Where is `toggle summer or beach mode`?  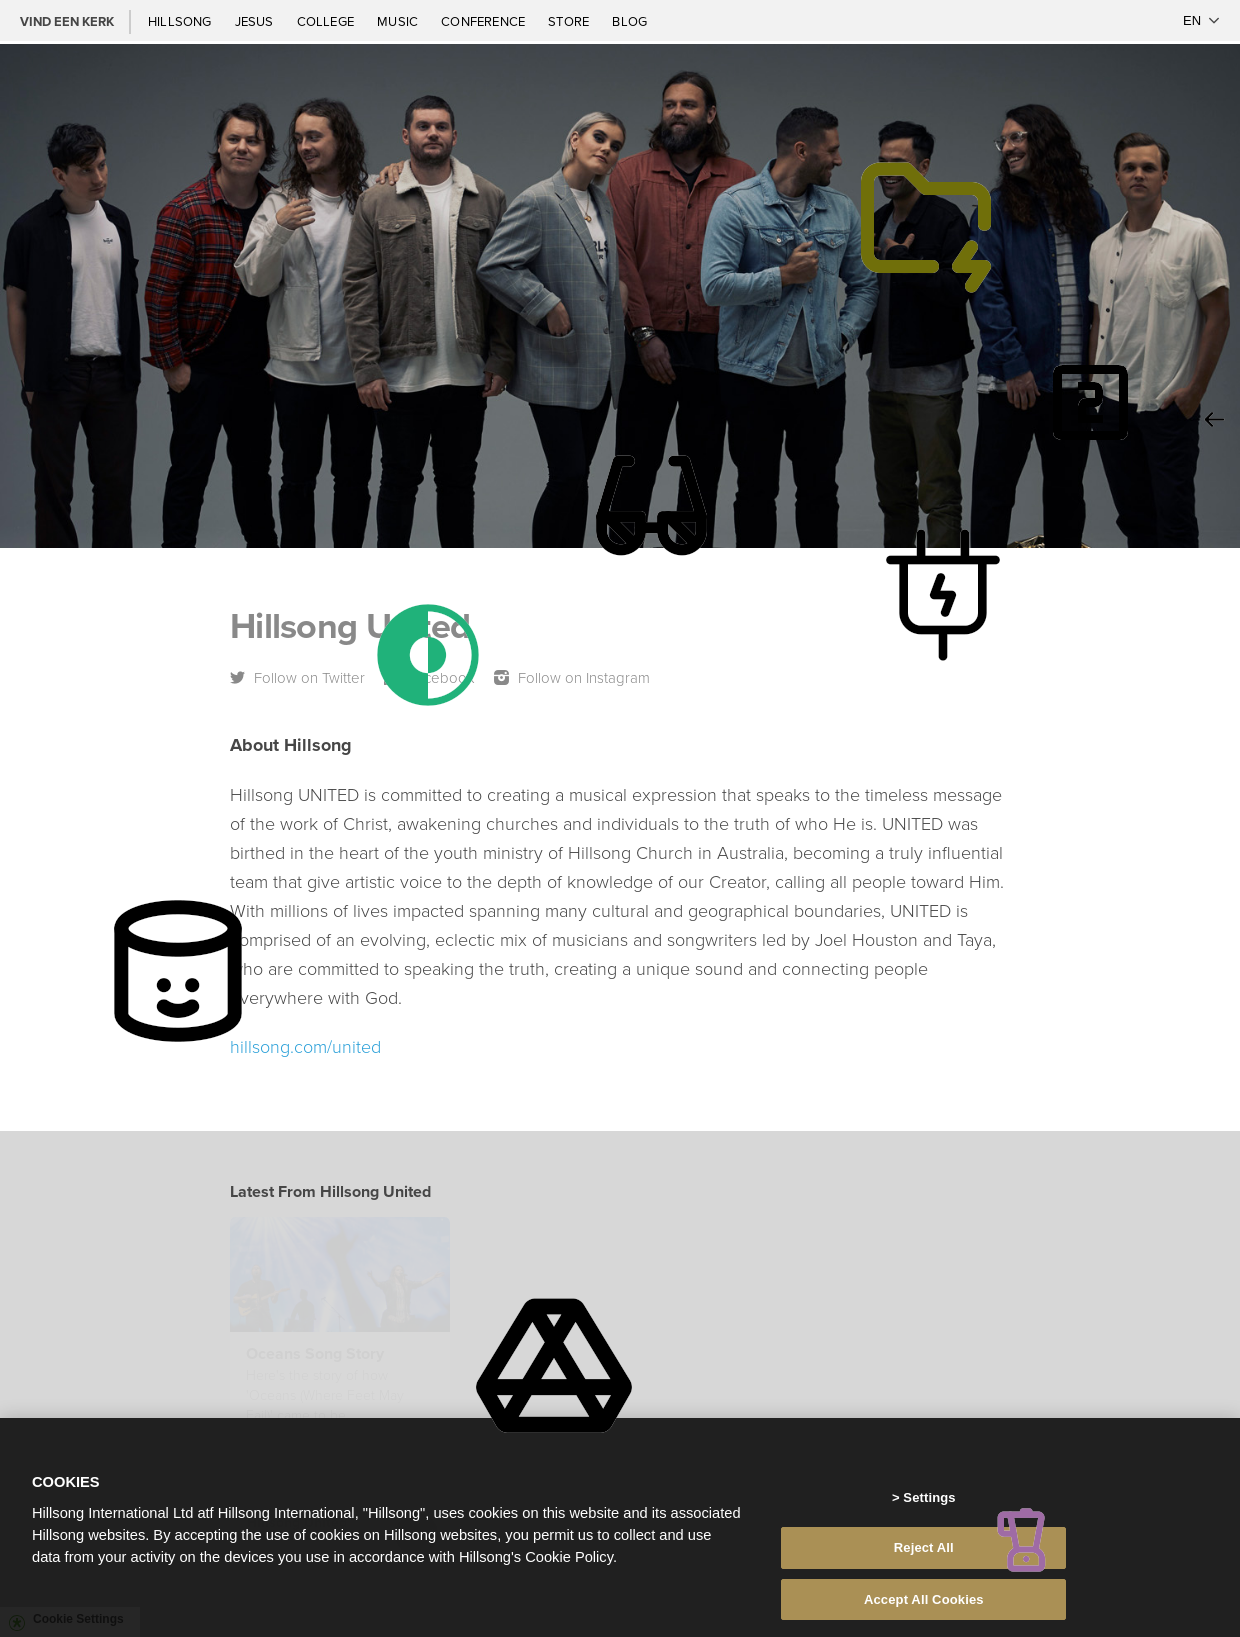
toggle summer or beach mode is located at coordinates (651, 505).